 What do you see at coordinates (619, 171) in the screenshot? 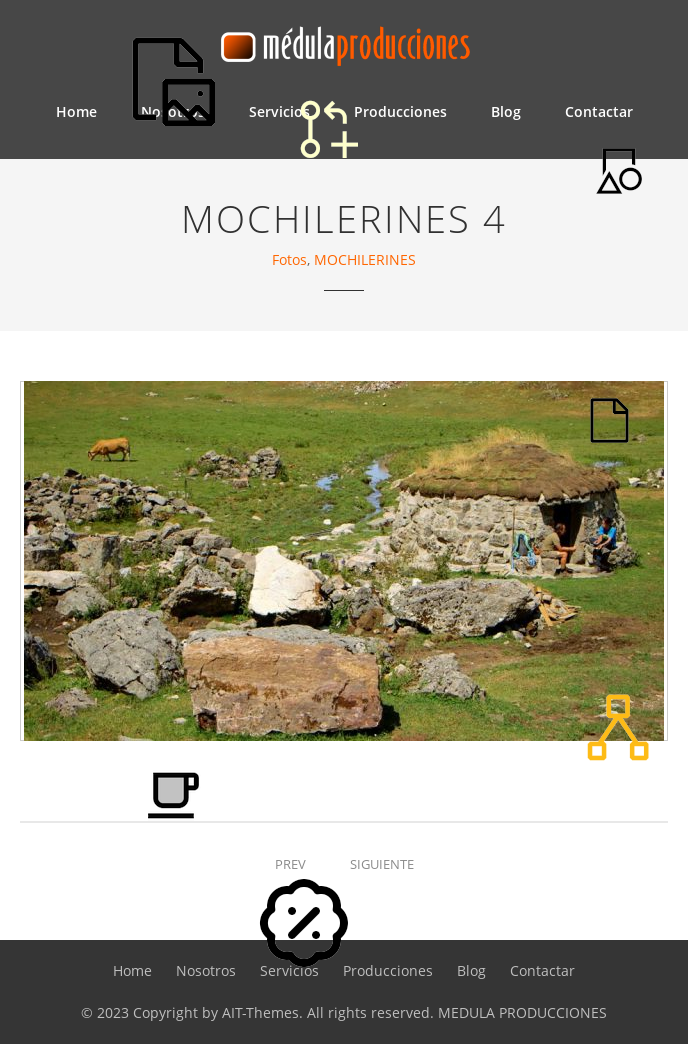
I see `view miscellaneous symbols or special characters` at bounding box center [619, 171].